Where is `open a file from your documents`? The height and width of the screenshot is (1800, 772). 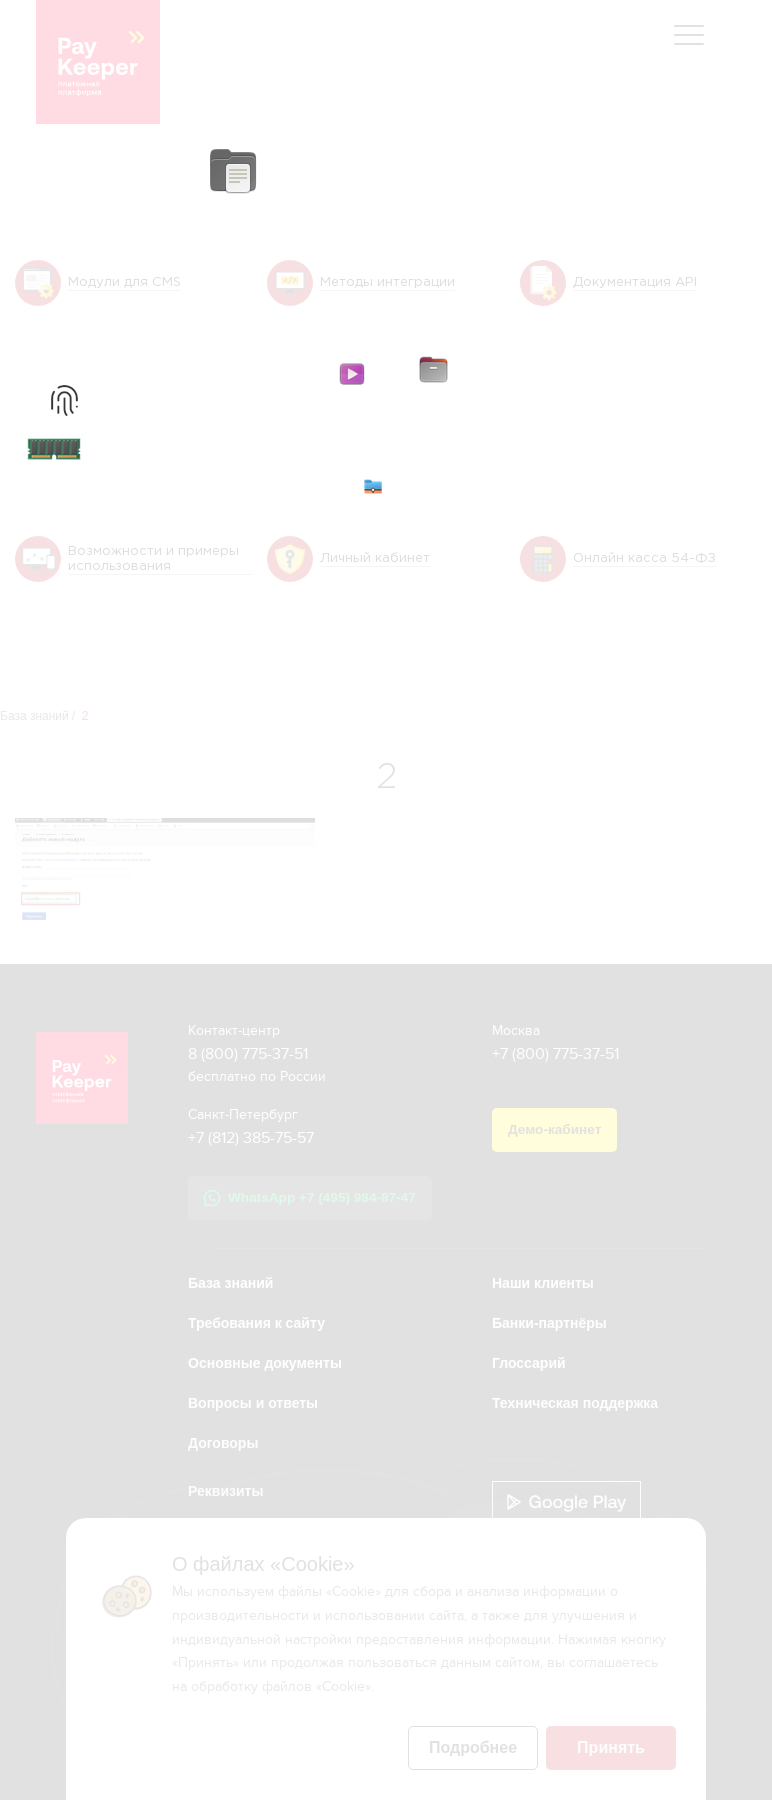
open a file from your documents is located at coordinates (233, 170).